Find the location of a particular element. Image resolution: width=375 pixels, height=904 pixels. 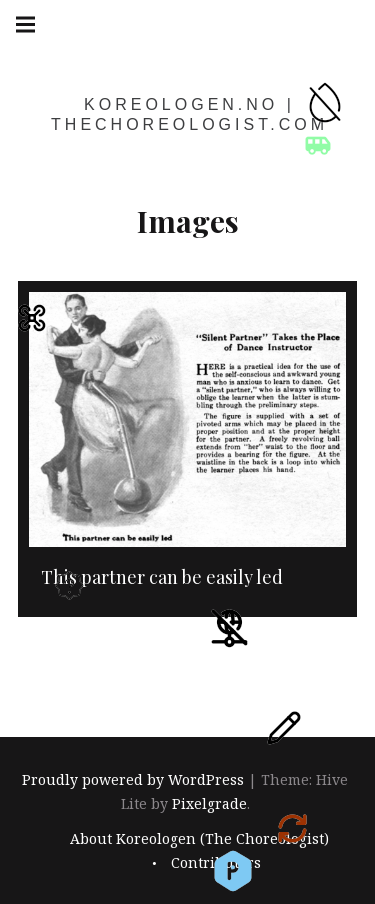

parking feature or location marker is located at coordinates (233, 871).